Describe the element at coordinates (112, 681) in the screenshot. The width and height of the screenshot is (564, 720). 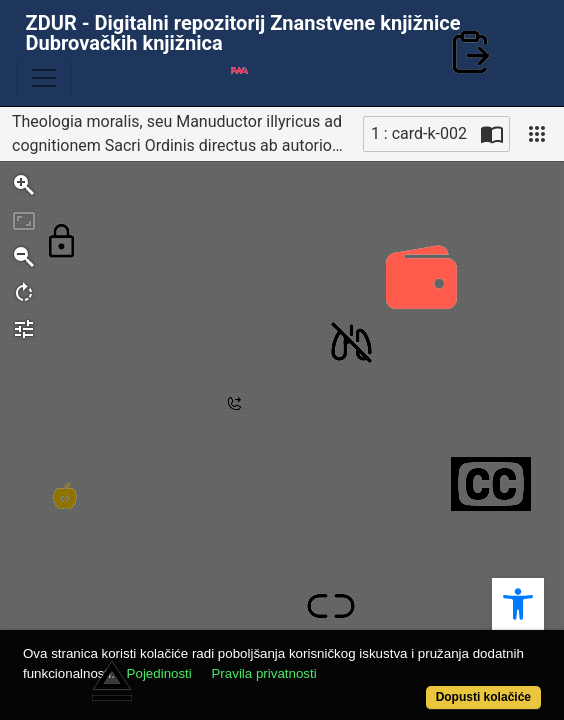
I see `eject removable media or disc` at that location.